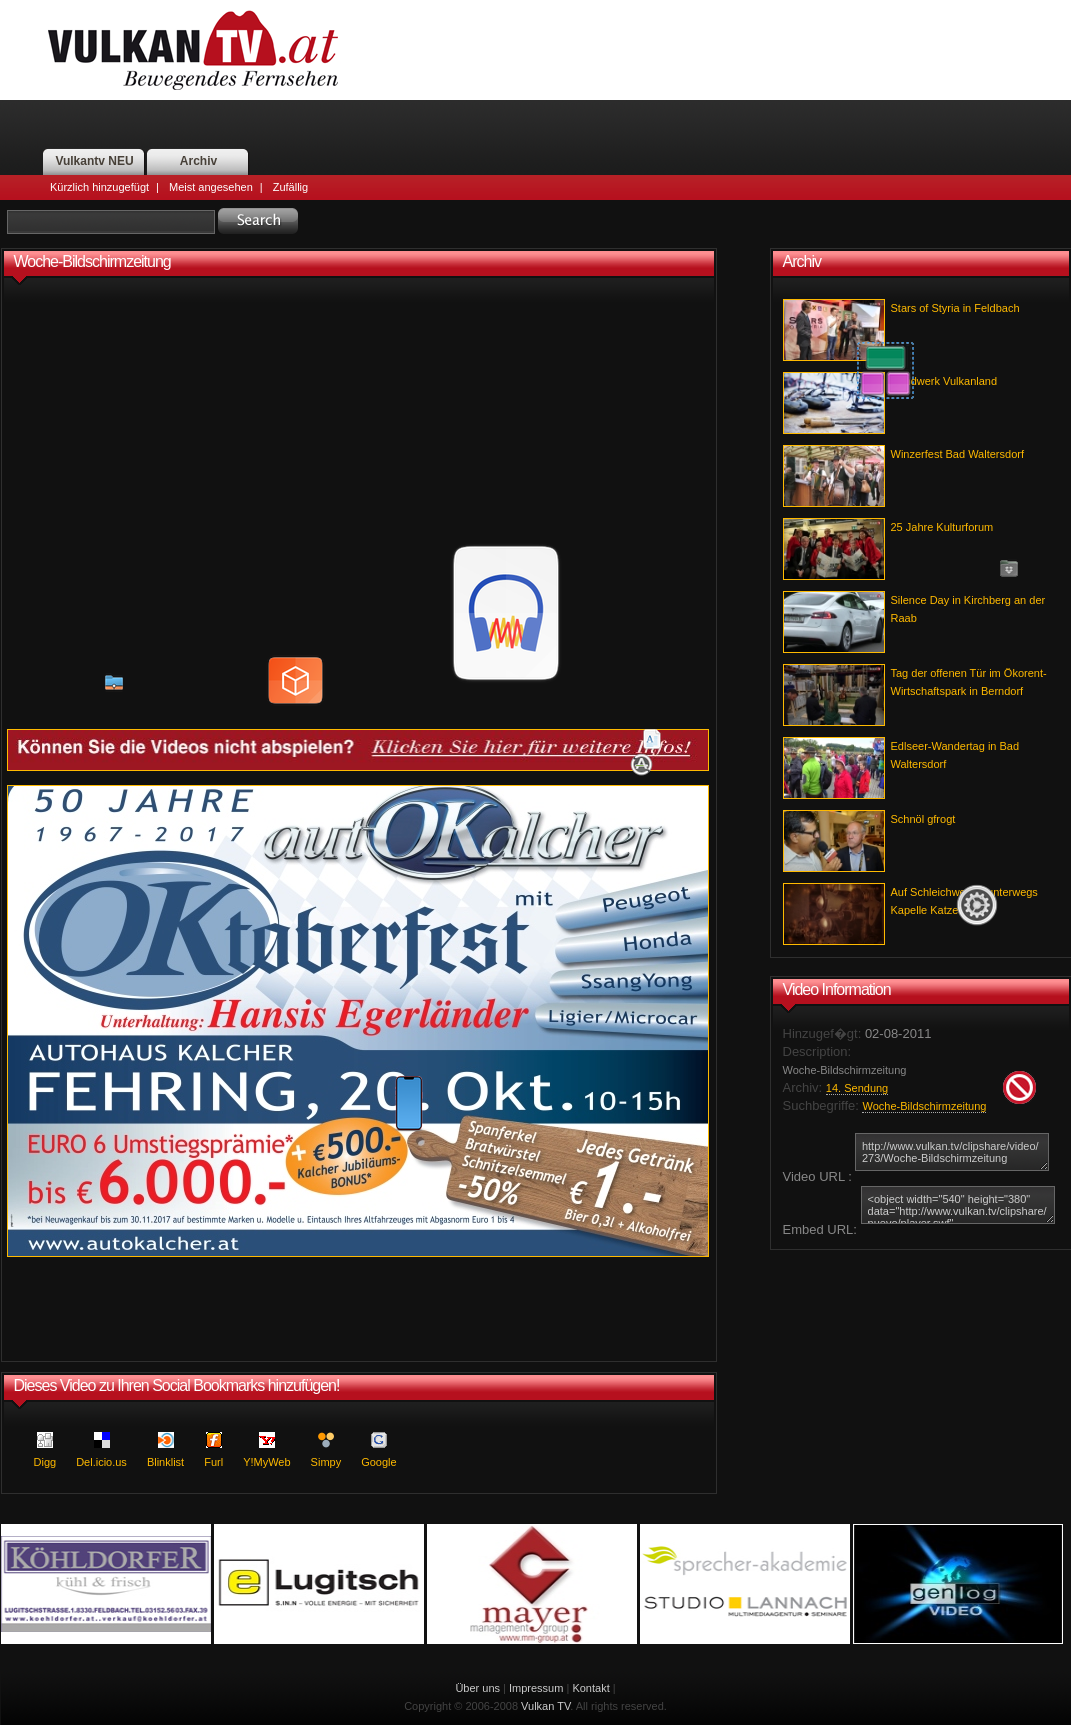 The width and height of the screenshot is (1071, 1725). What do you see at coordinates (295, 678) in the screenshot?
I see `open a 3ds file` at bounding box center [295, 678].